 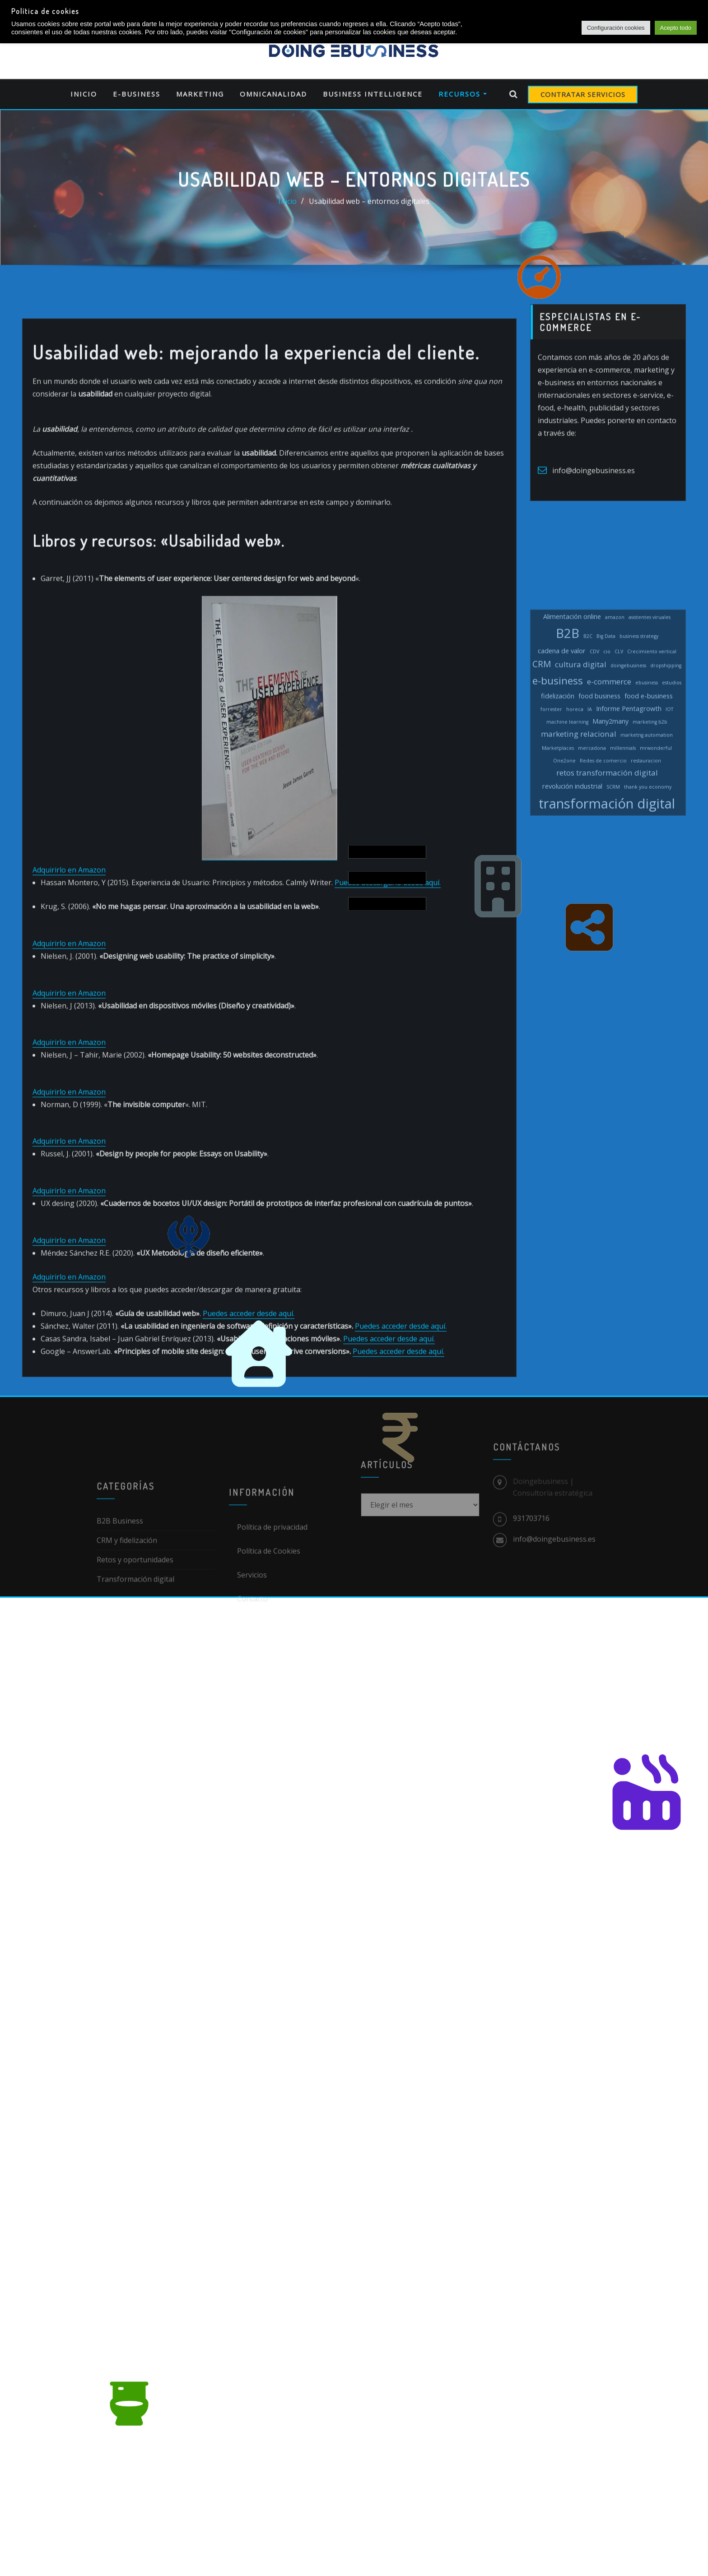 What do you see at coordinates (589, 927) in the screenshot?
I see `share content to social media or other apps` at bounding box center [589, 927].